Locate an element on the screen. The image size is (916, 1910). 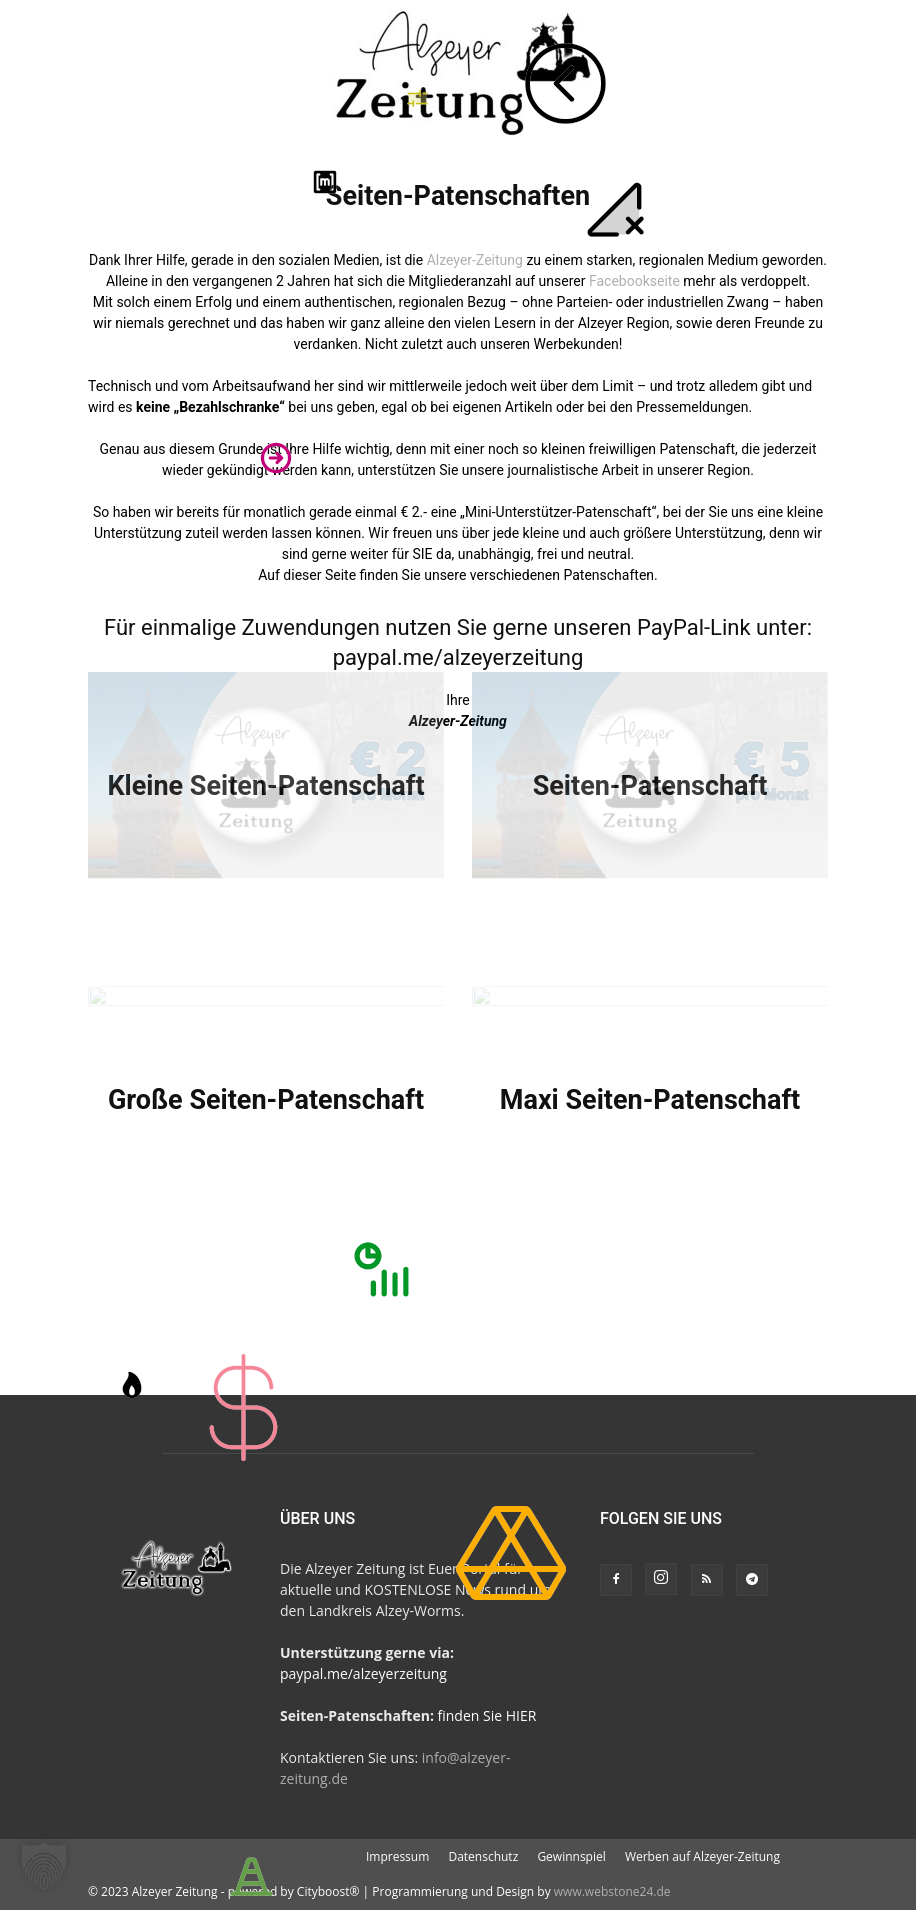
access google drive files is located at coordinates (511, 1557).